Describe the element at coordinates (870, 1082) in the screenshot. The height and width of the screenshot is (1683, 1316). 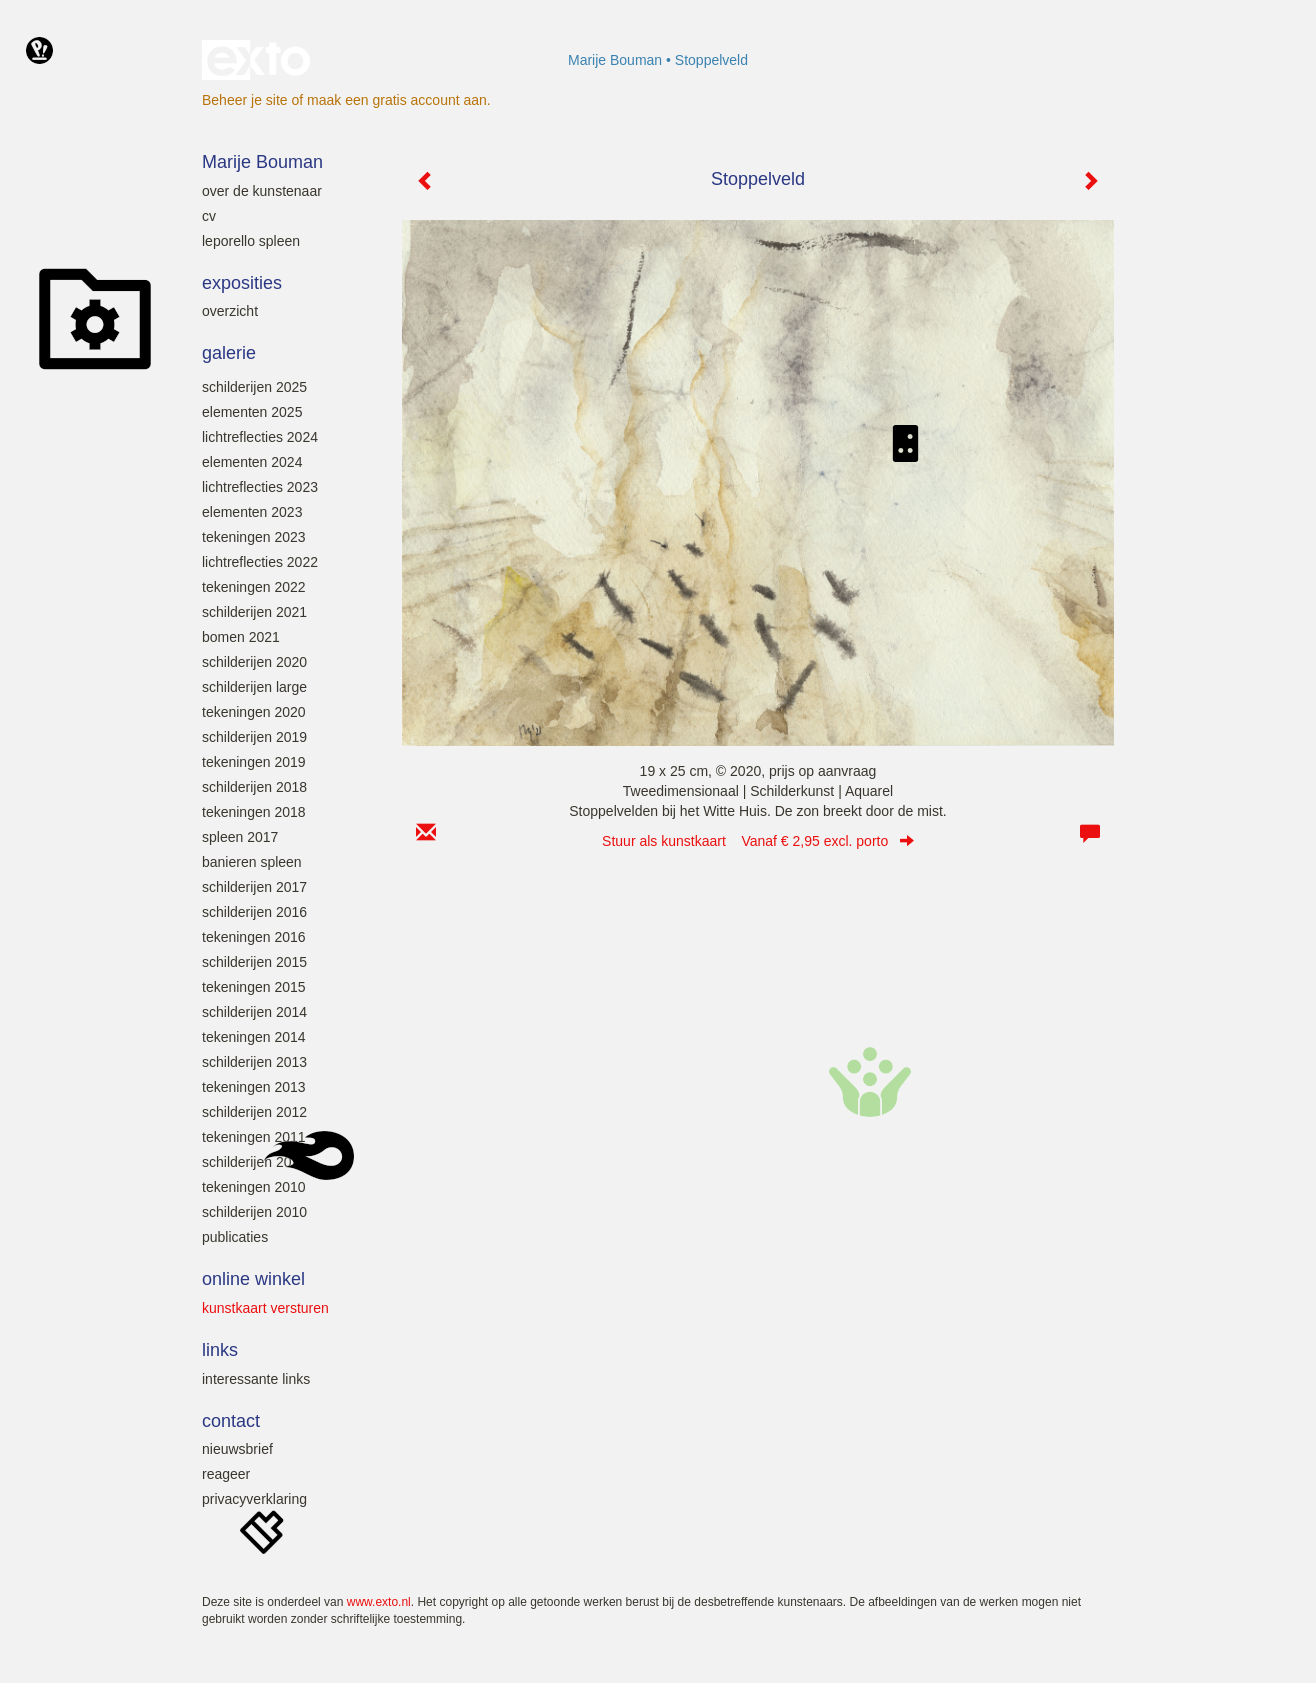
I see `open the Google Crowdsource app` at that location.